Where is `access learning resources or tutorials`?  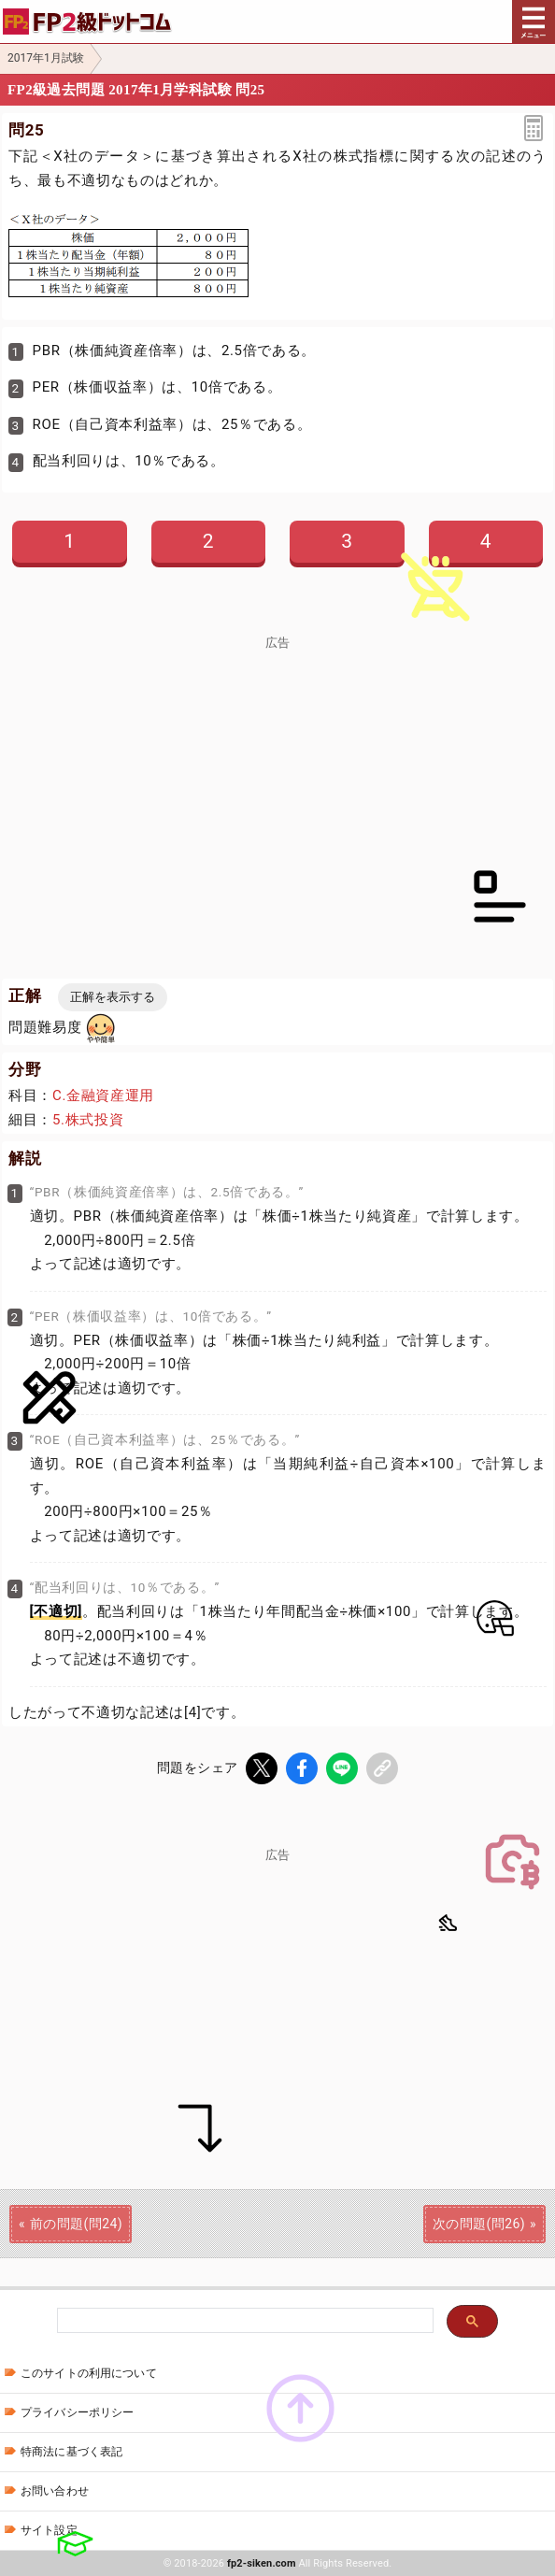
access learning resources or tutorials is located at coordinates (75, 2543).